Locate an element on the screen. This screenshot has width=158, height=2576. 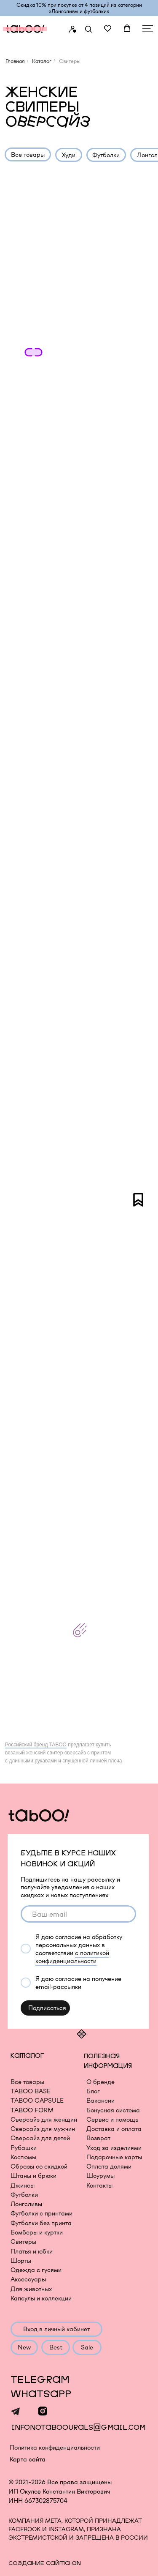
pay or receive money via pix is located at coordinates (81, 2034).